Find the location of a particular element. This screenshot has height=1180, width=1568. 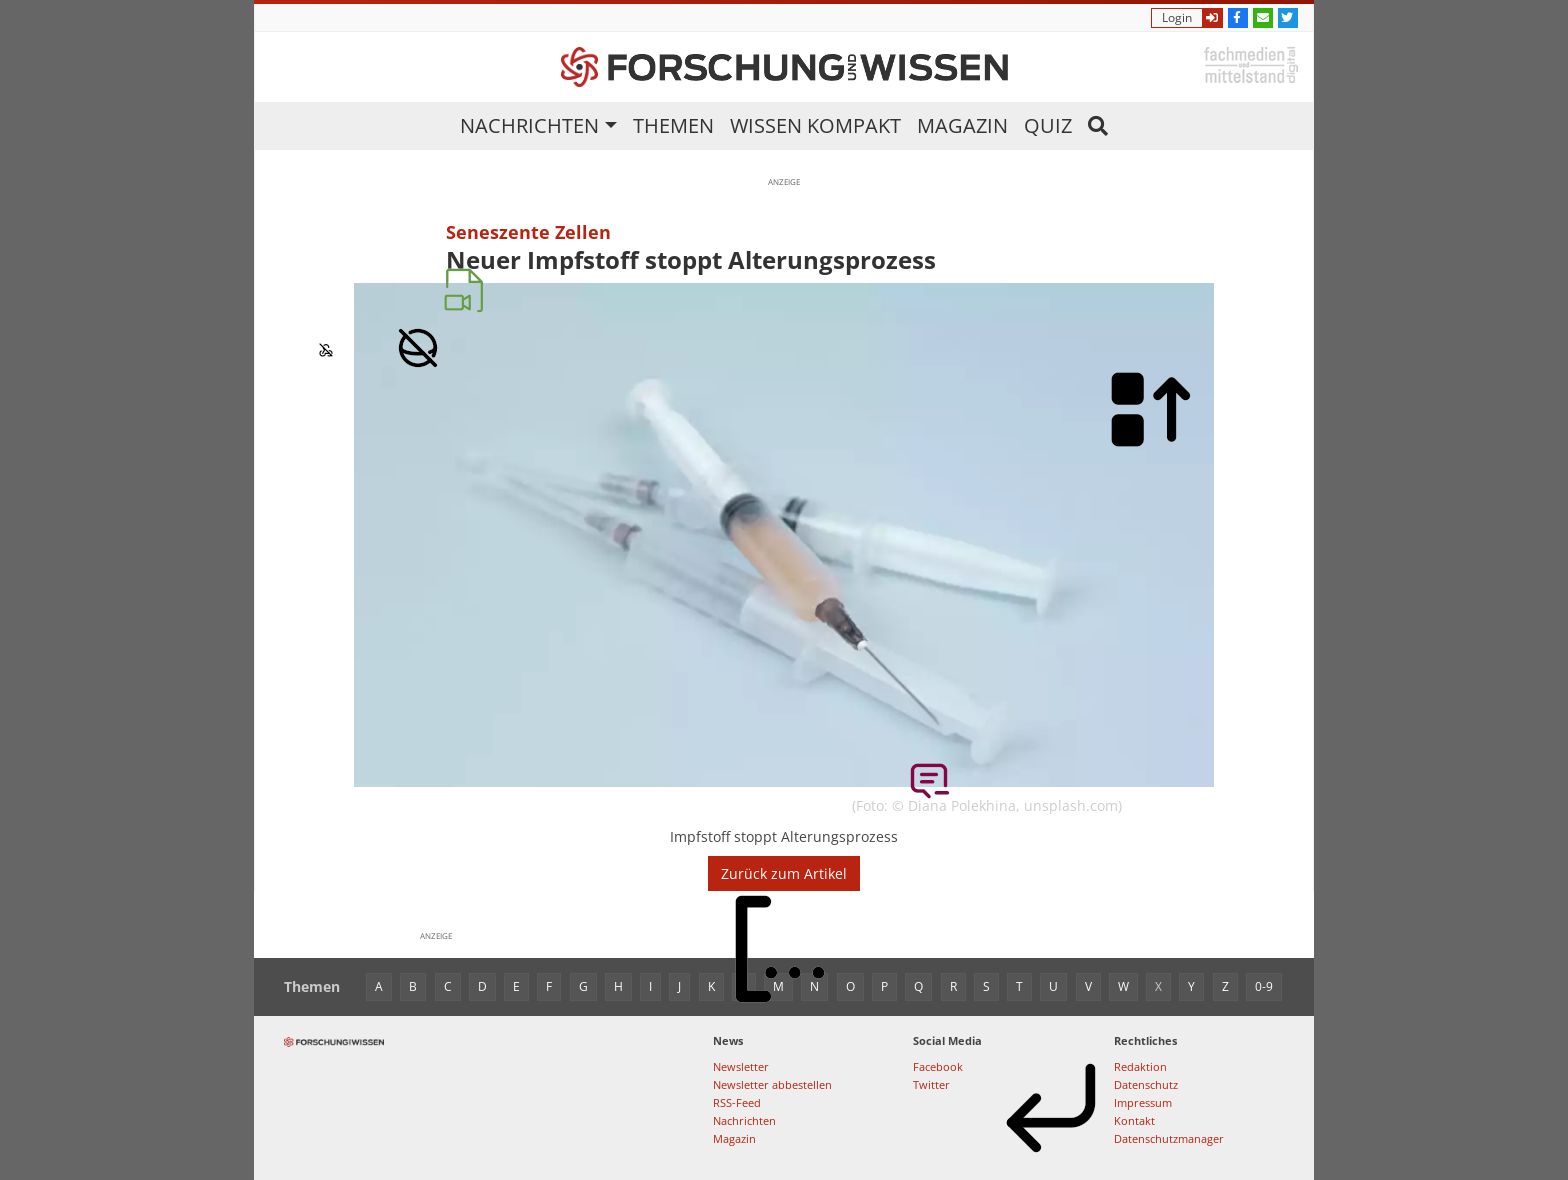

return or go back to previous content is located at coordinates (1051, 1108).